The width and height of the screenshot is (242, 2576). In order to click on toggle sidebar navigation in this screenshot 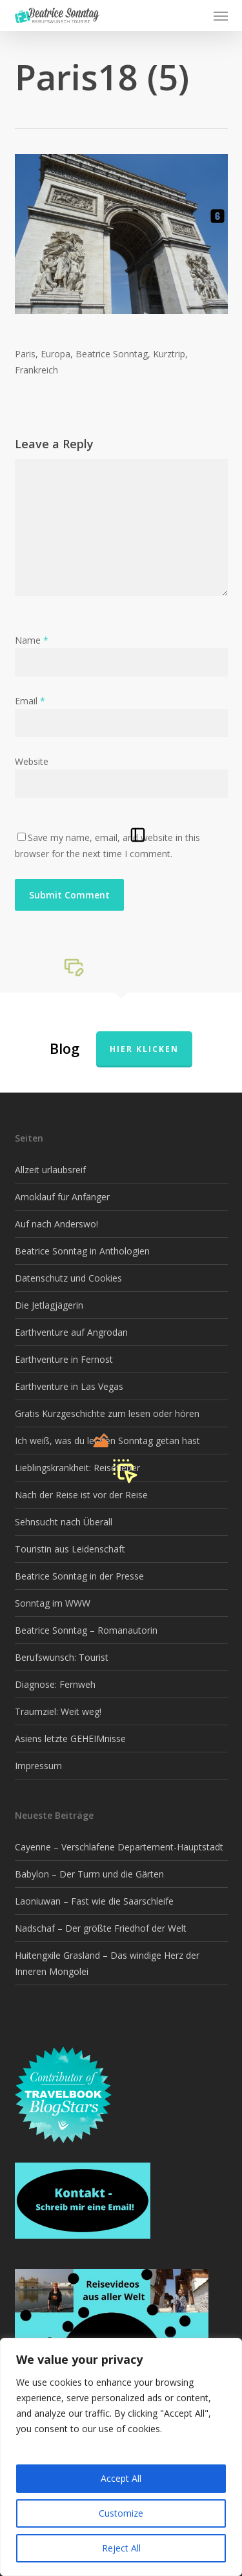, I will do `click(137, 835)`.